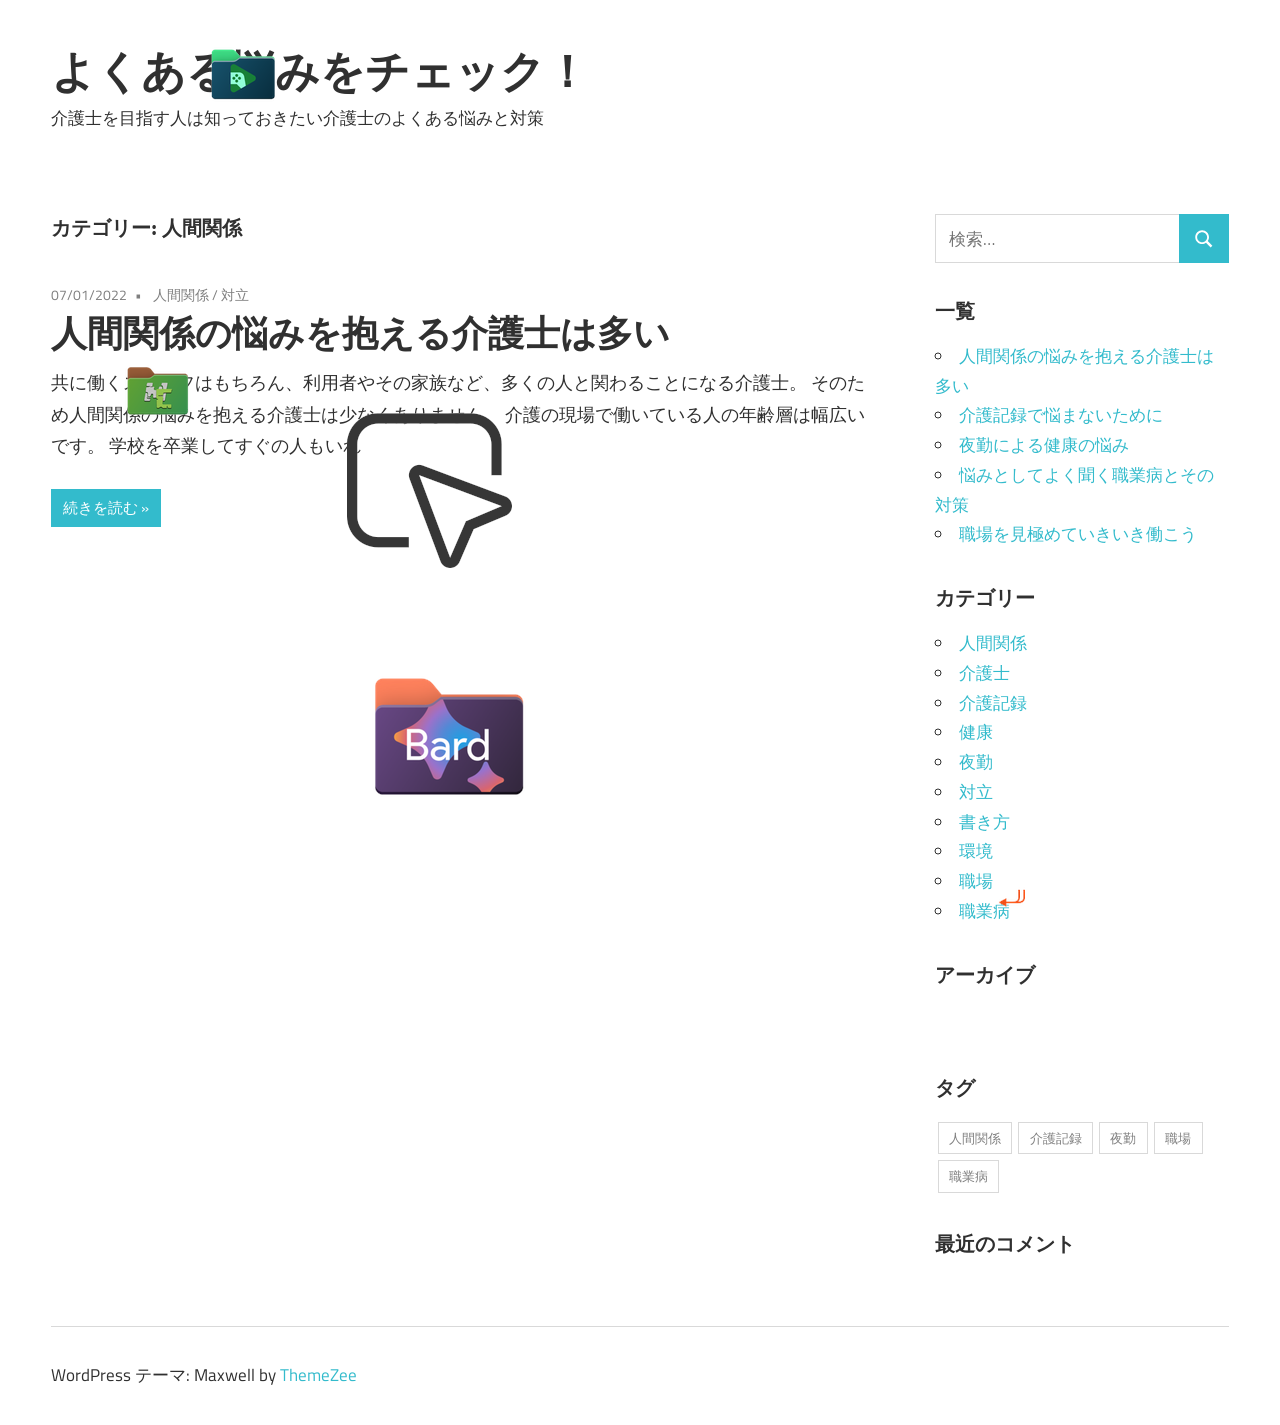  What do you see at coordinates (243, 76) in the screenshot?
I see `folder containing Google Play Games PC app files` at bounding box center [243, 76].